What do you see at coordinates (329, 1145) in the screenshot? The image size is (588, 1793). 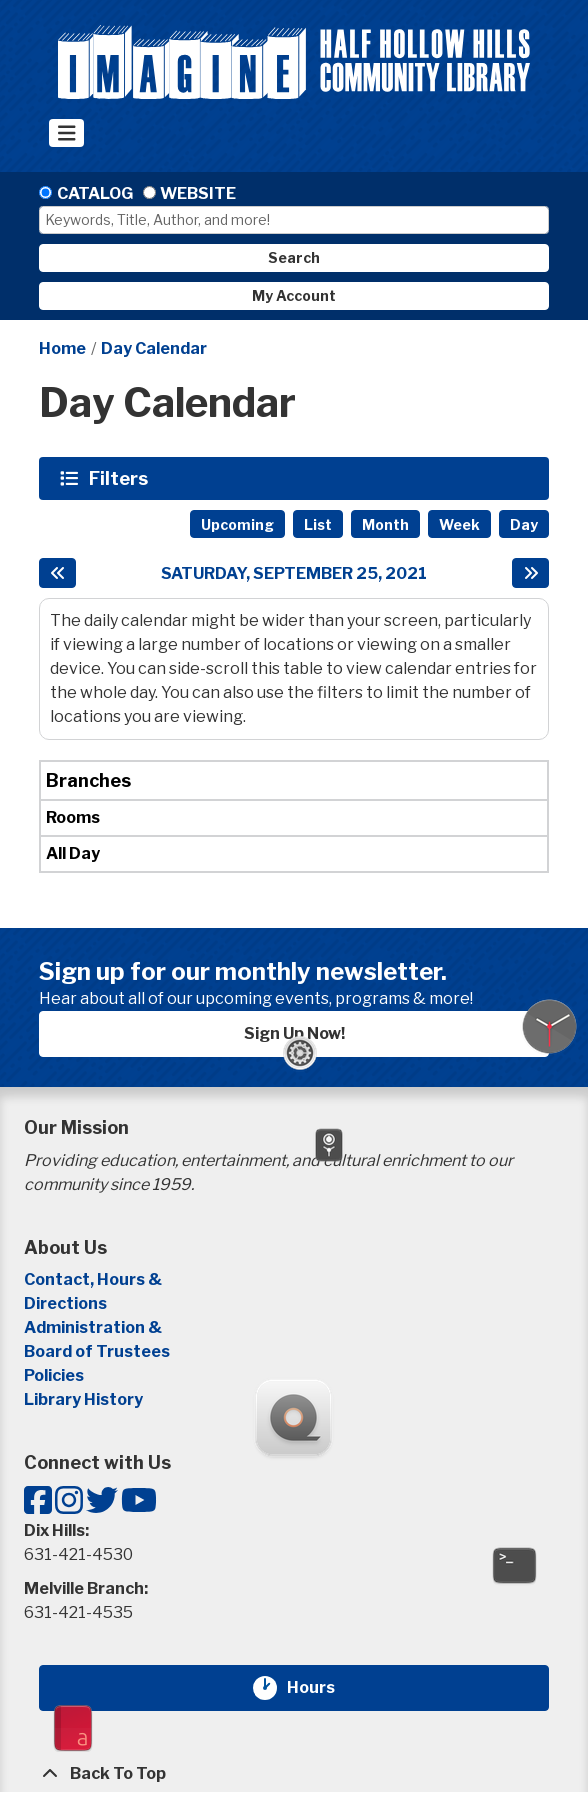 I see `open déjà dup backup application` at bounding box center [329, 1145].